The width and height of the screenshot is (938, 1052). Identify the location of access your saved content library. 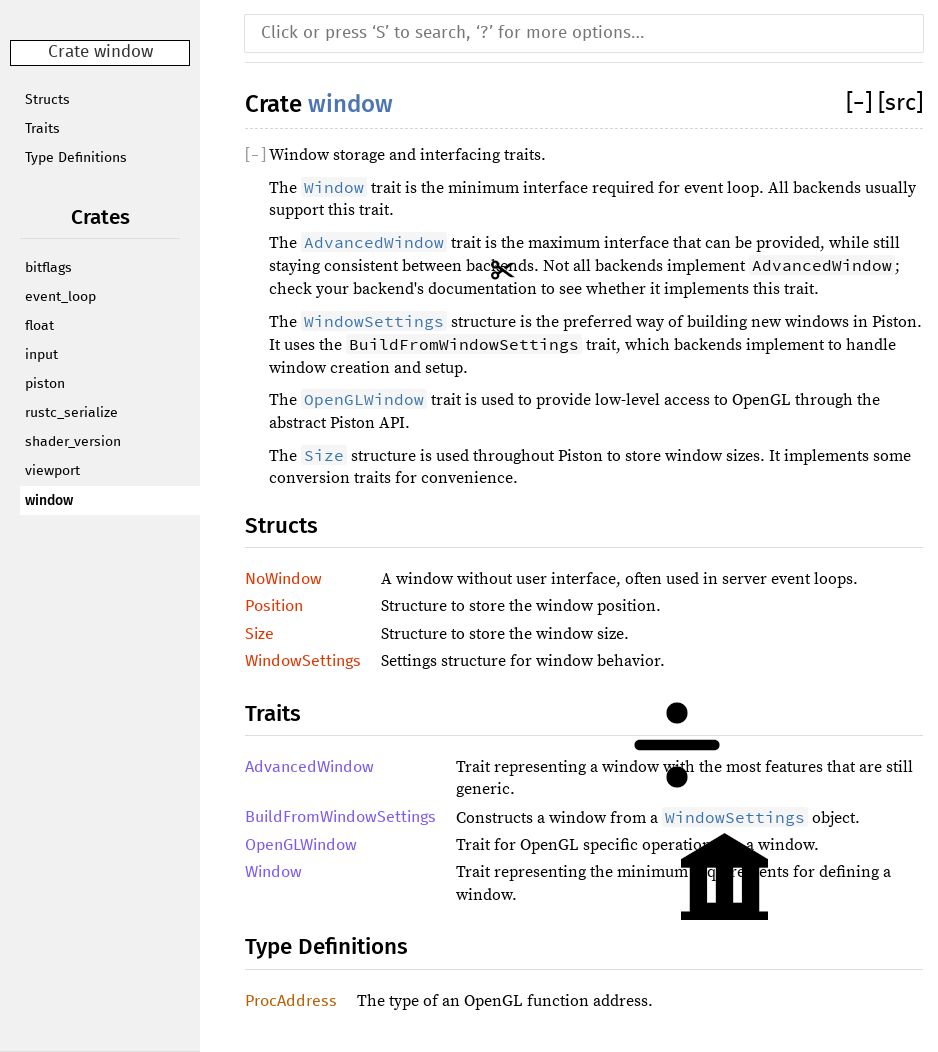
(724, 876).